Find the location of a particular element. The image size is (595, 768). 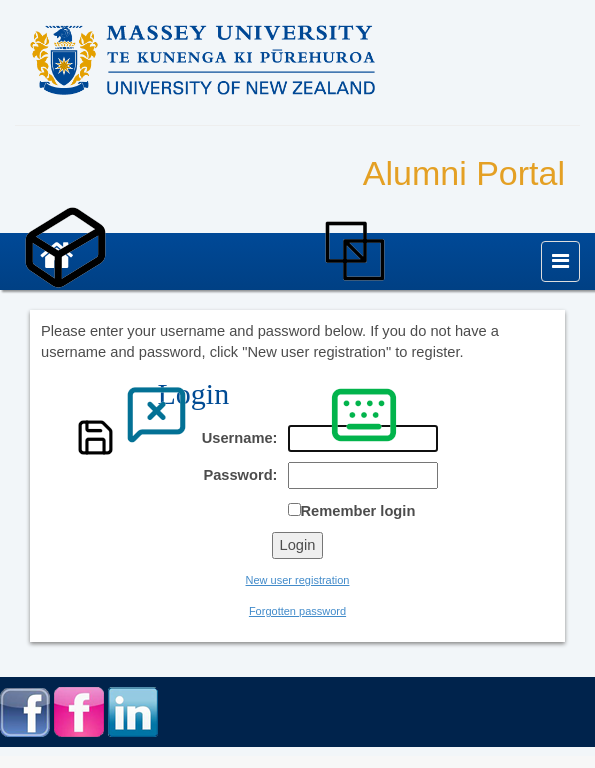

open the on-screen keyboard is located at coordinates (364, 415).